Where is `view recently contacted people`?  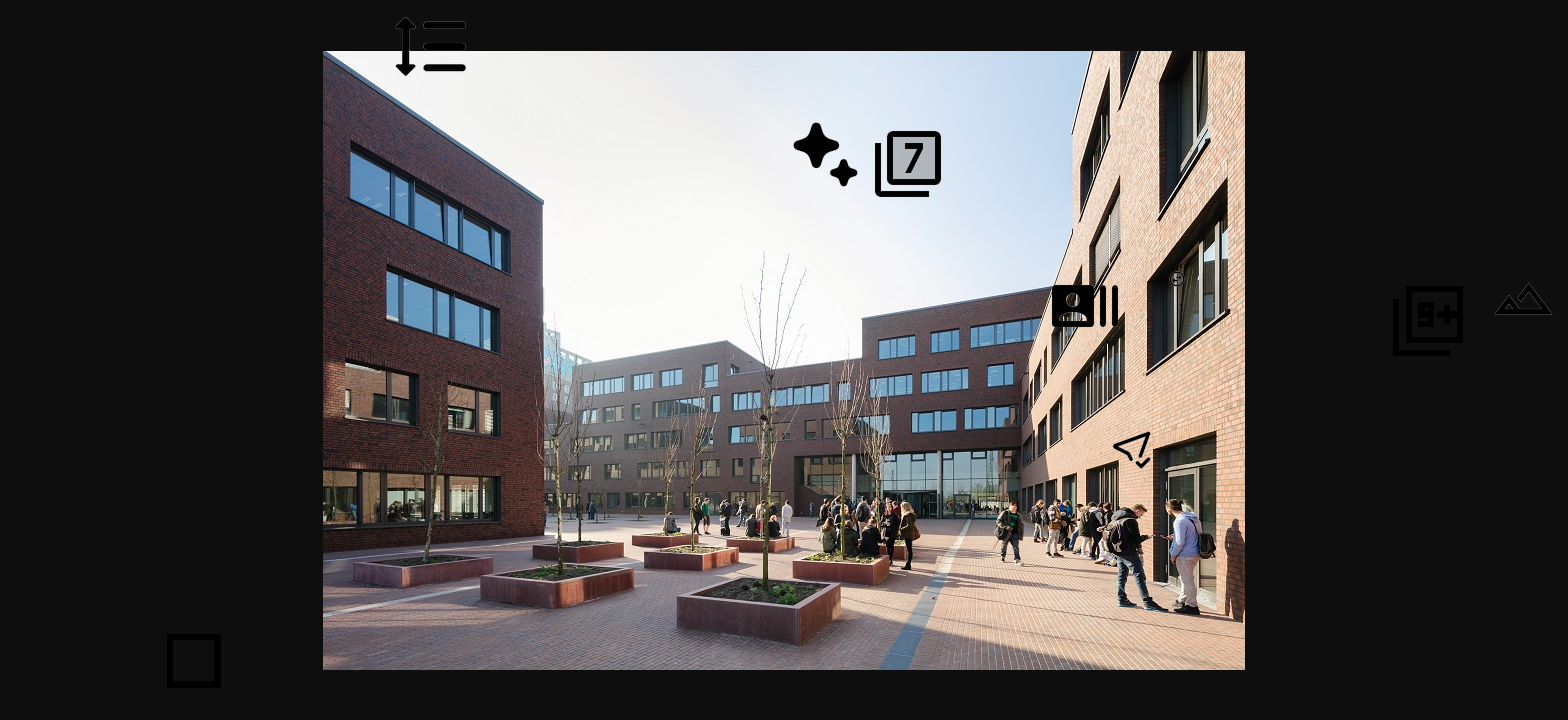 view recently contacted people is located at coordinates (1085, 306).